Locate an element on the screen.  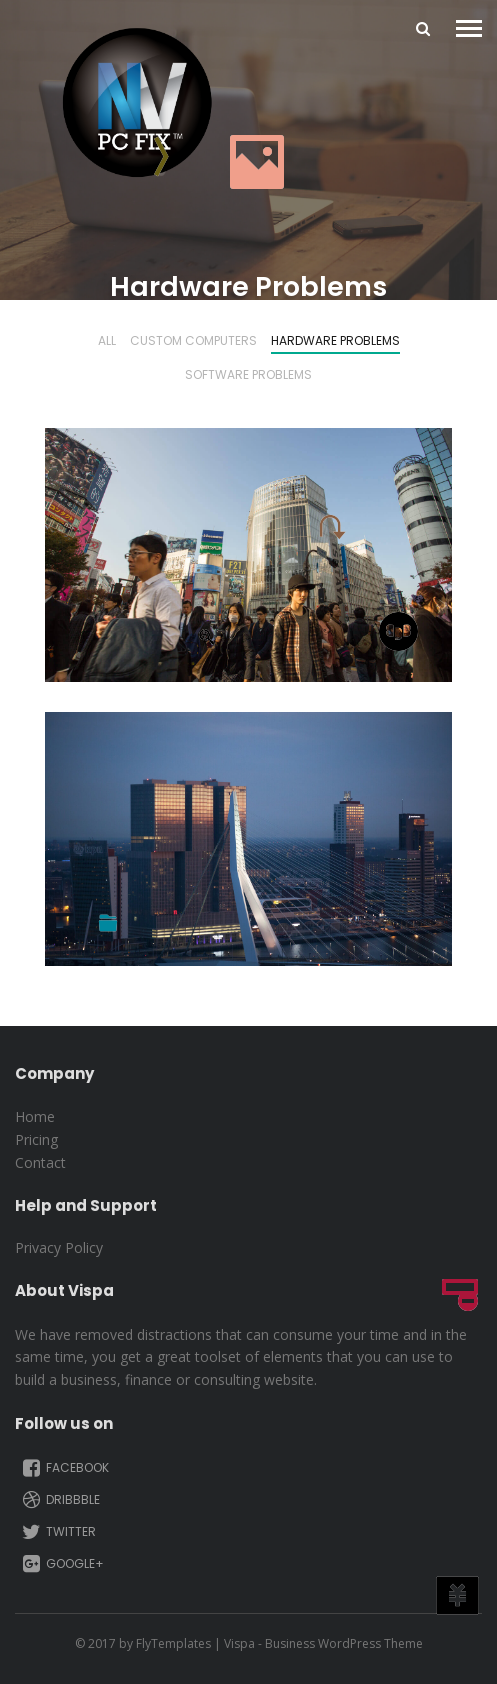
access chinese yuan payment options is located at coordinates (457, 1595).